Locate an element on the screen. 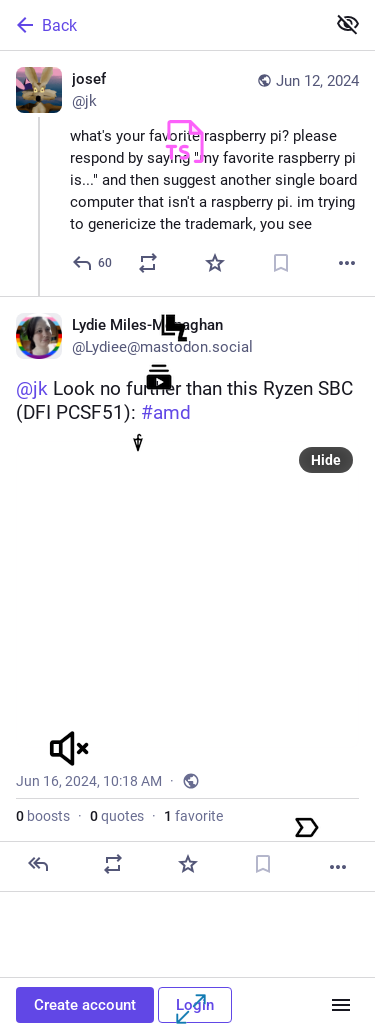 The image size is (375, 1032). mute audio is located at coordinates (68, 748).